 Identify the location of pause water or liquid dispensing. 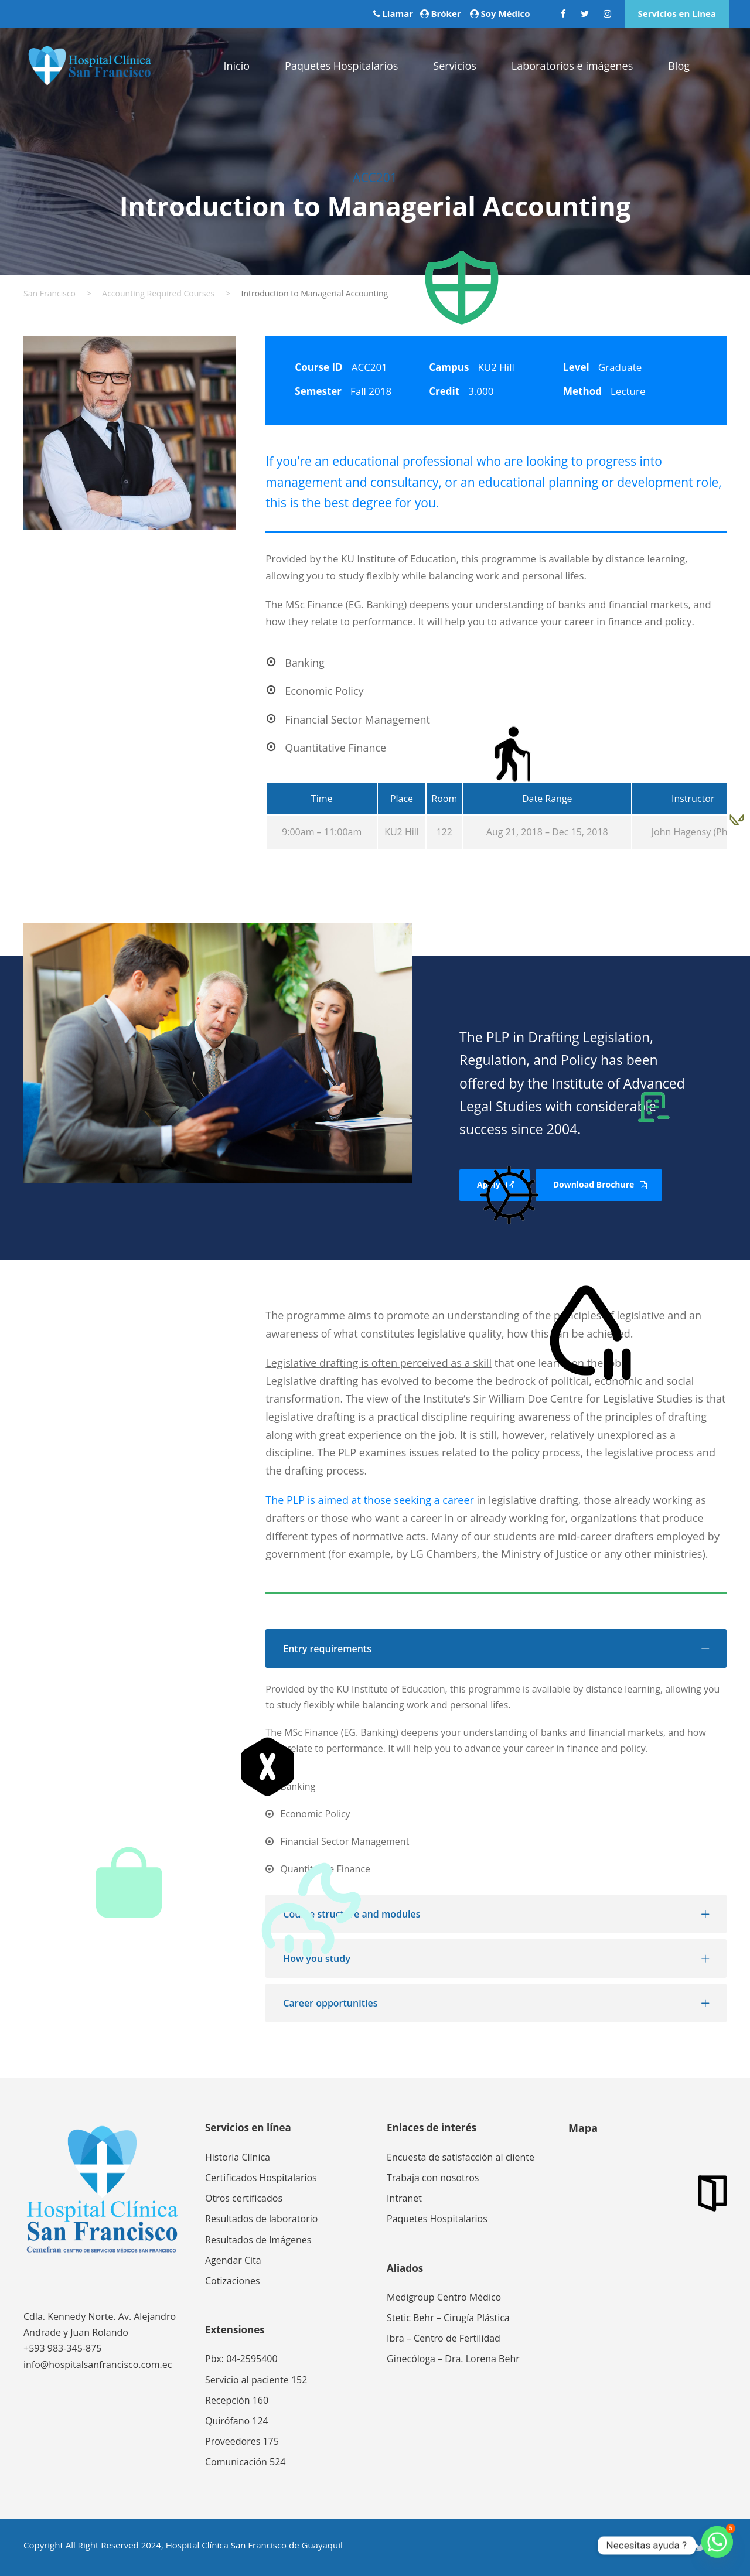
(586, 1330).